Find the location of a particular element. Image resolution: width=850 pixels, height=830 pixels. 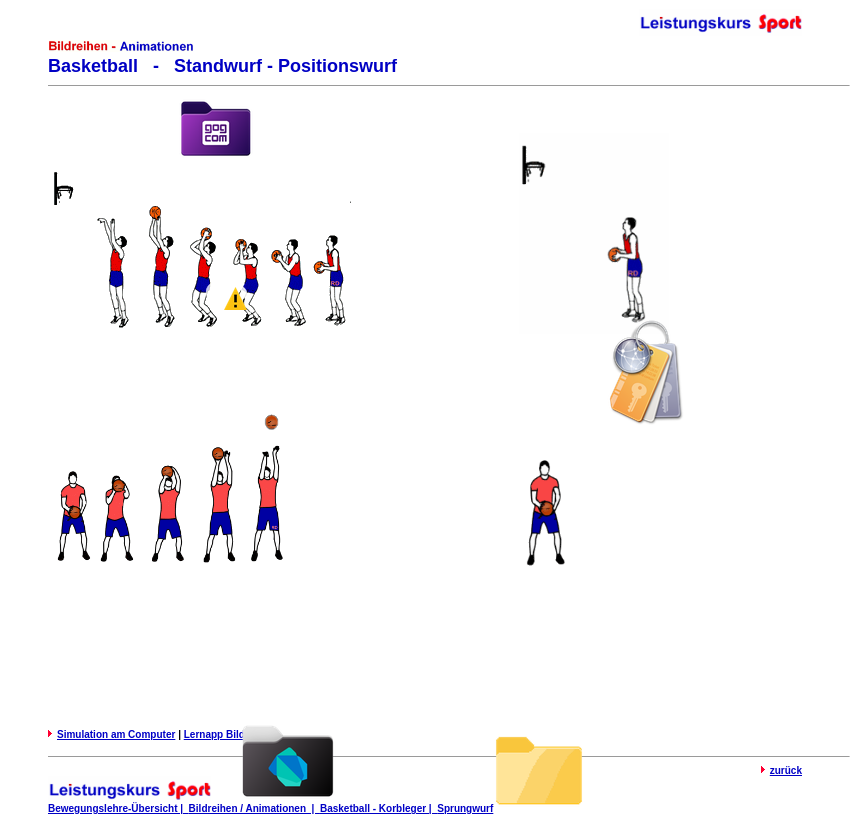

open your GOG games folder is located at coordinates (215, 130).